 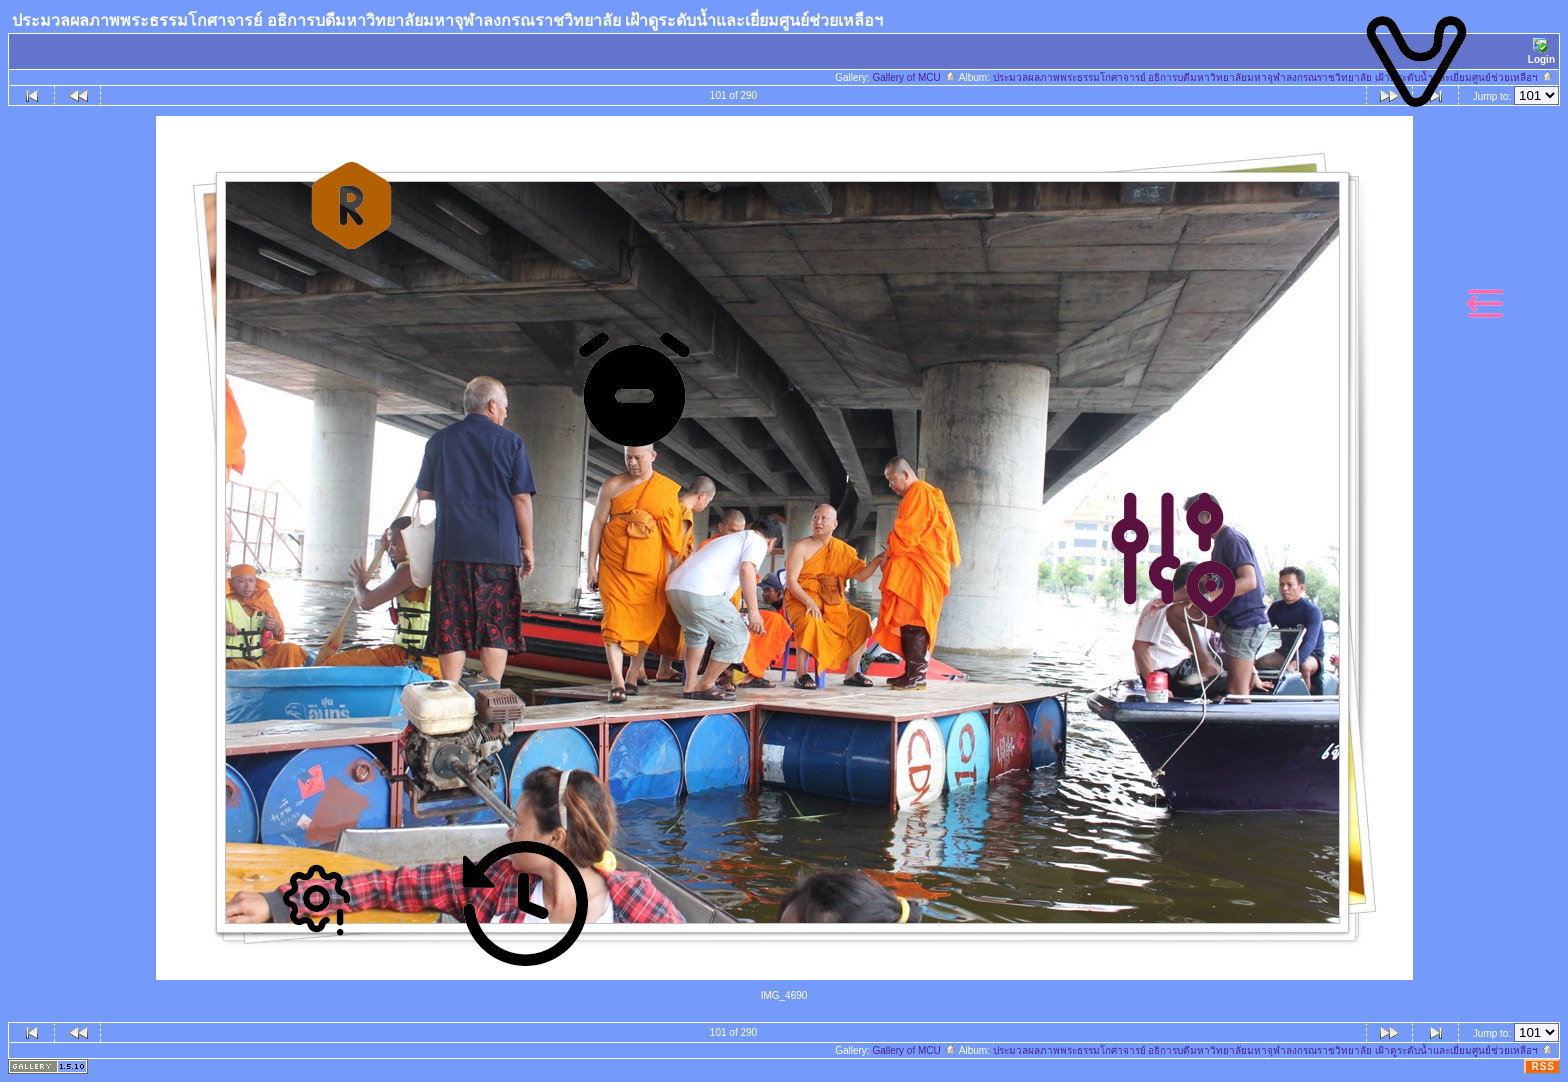 What do you see at coordinates (634, 389) in the screenshot?
I see `remove or delete an alarm` at bounding box center [634, 389].